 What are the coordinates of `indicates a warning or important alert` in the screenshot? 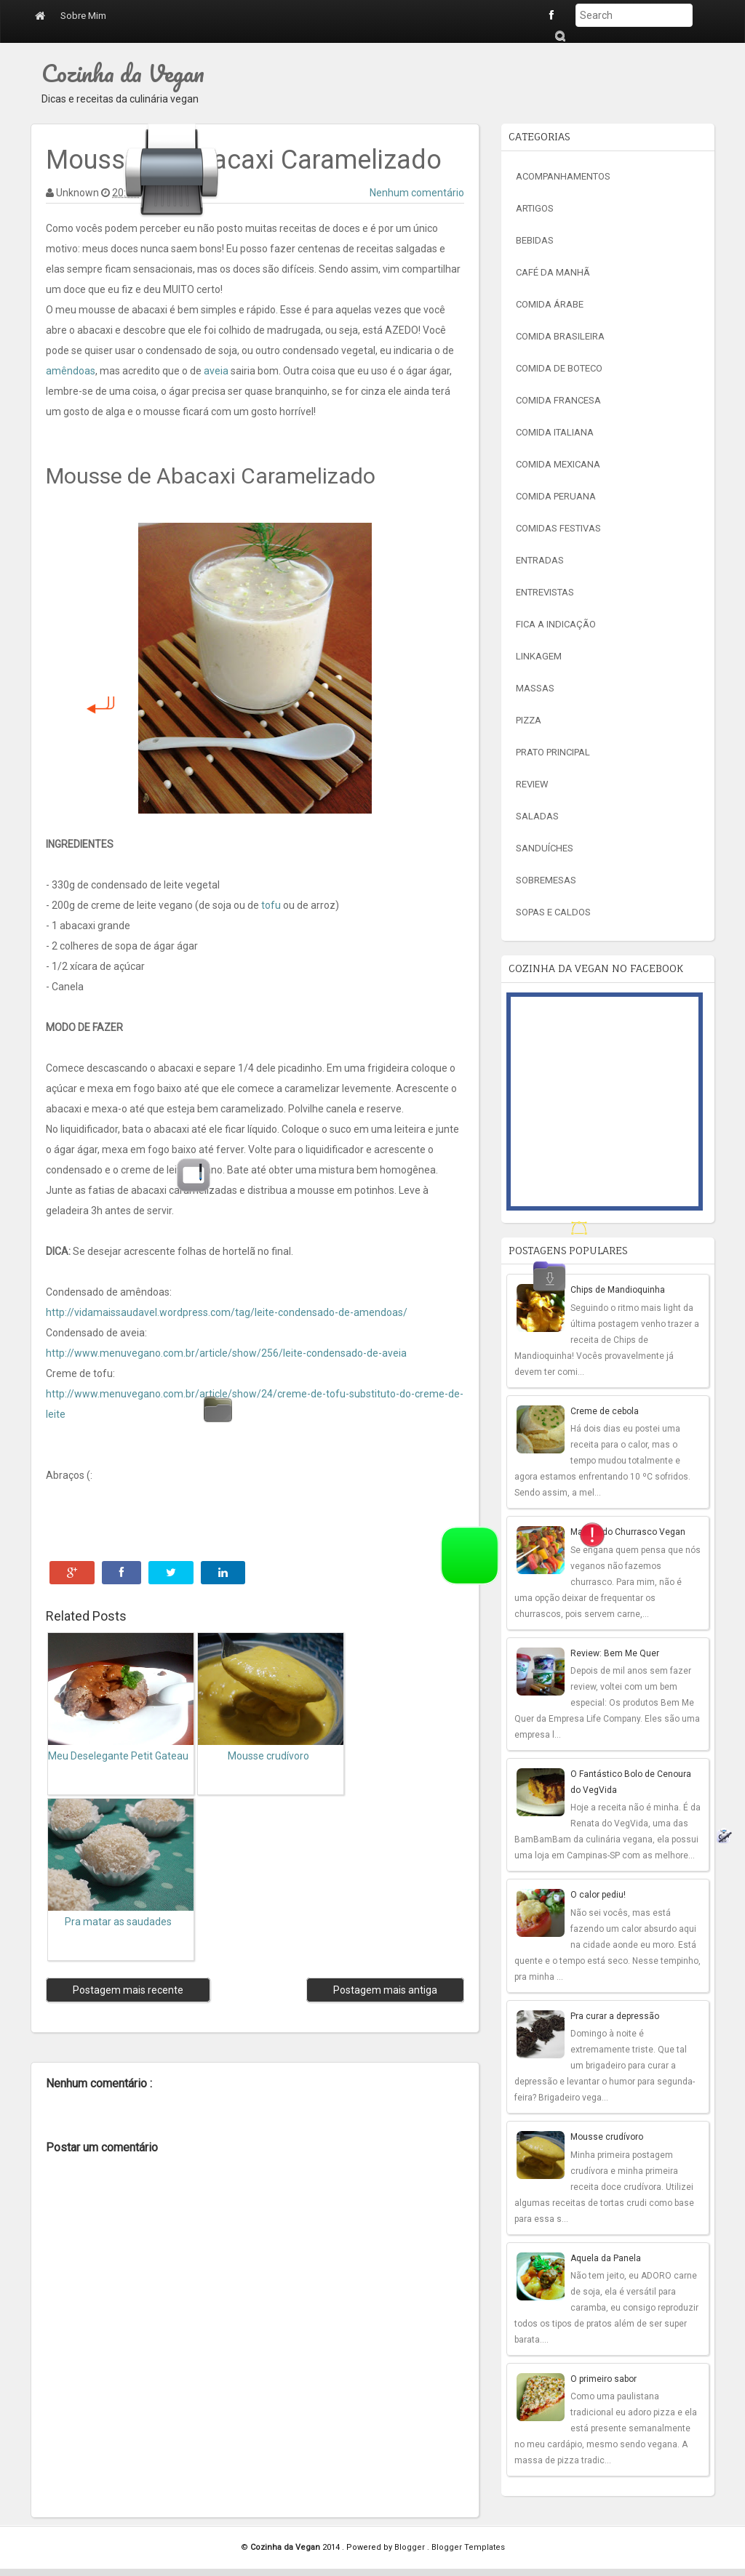 It's located at (592, 1535).